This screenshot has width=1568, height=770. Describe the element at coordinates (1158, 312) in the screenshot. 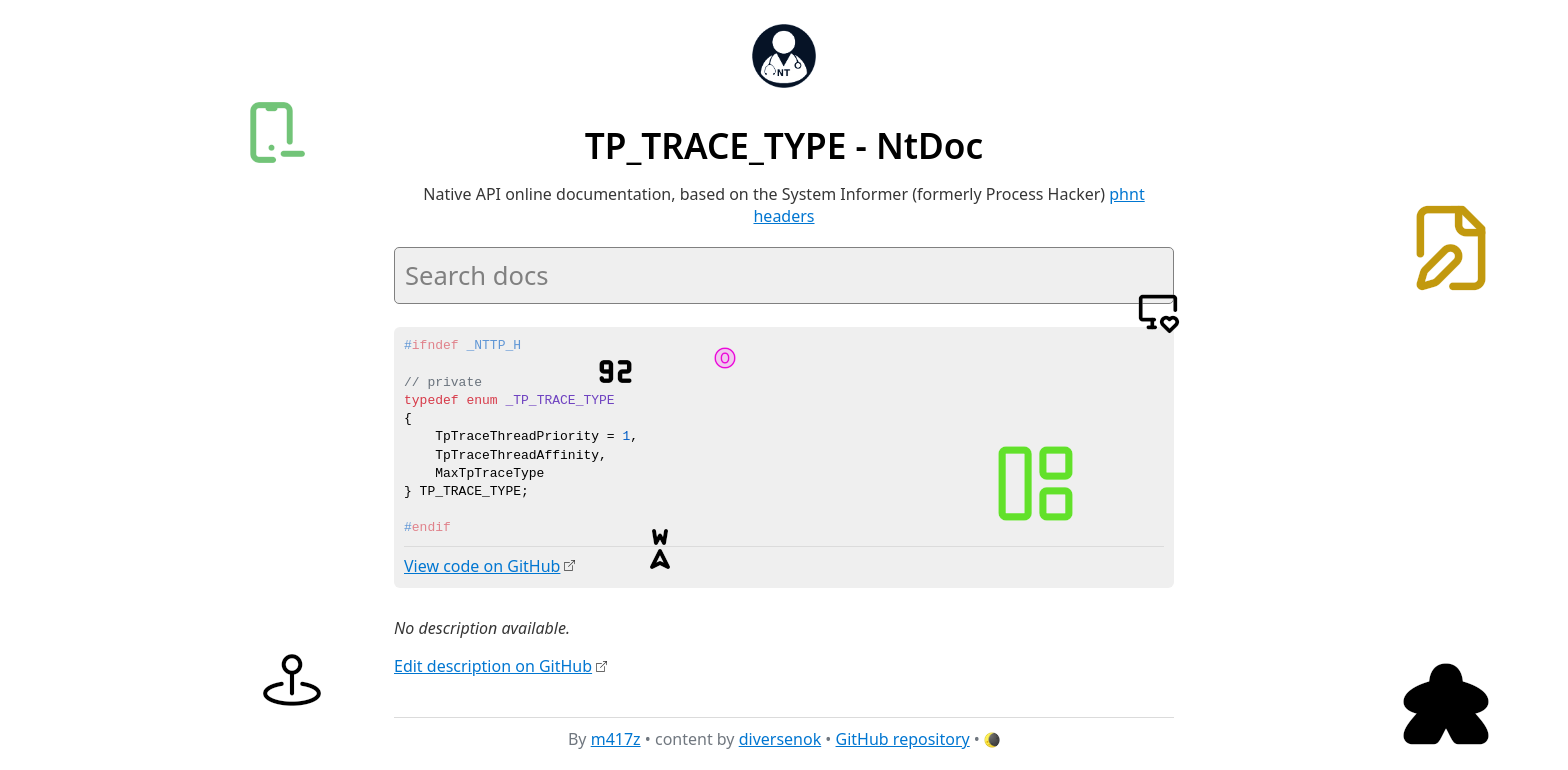

I see `add device to favorites` at that location.